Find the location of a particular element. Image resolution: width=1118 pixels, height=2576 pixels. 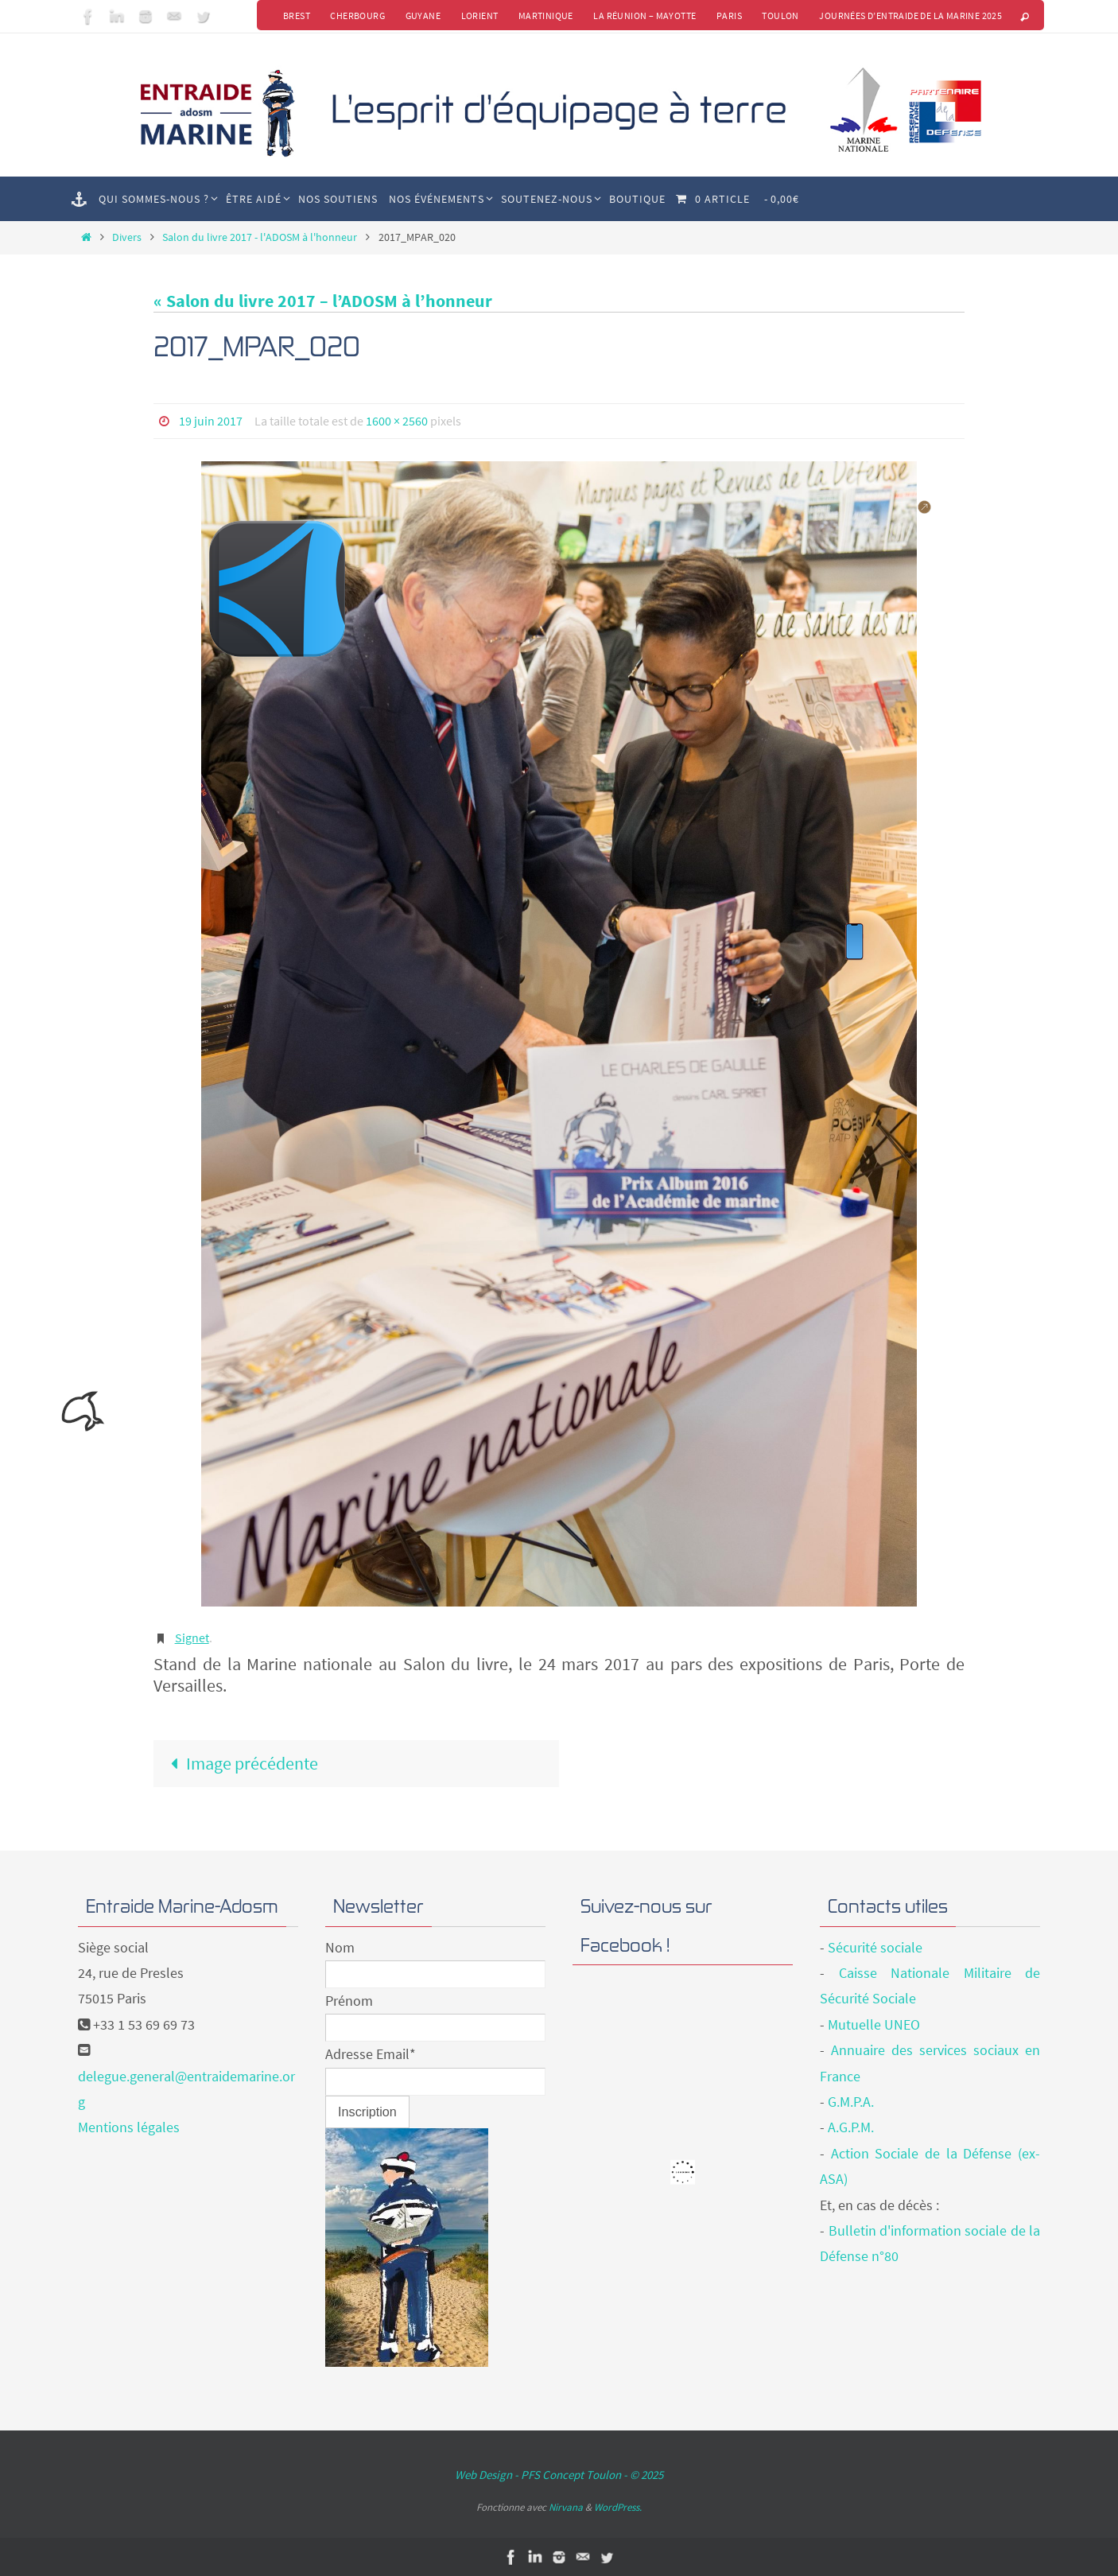

open Adobe Acrobat Reader is located at coordinates (277, 589).